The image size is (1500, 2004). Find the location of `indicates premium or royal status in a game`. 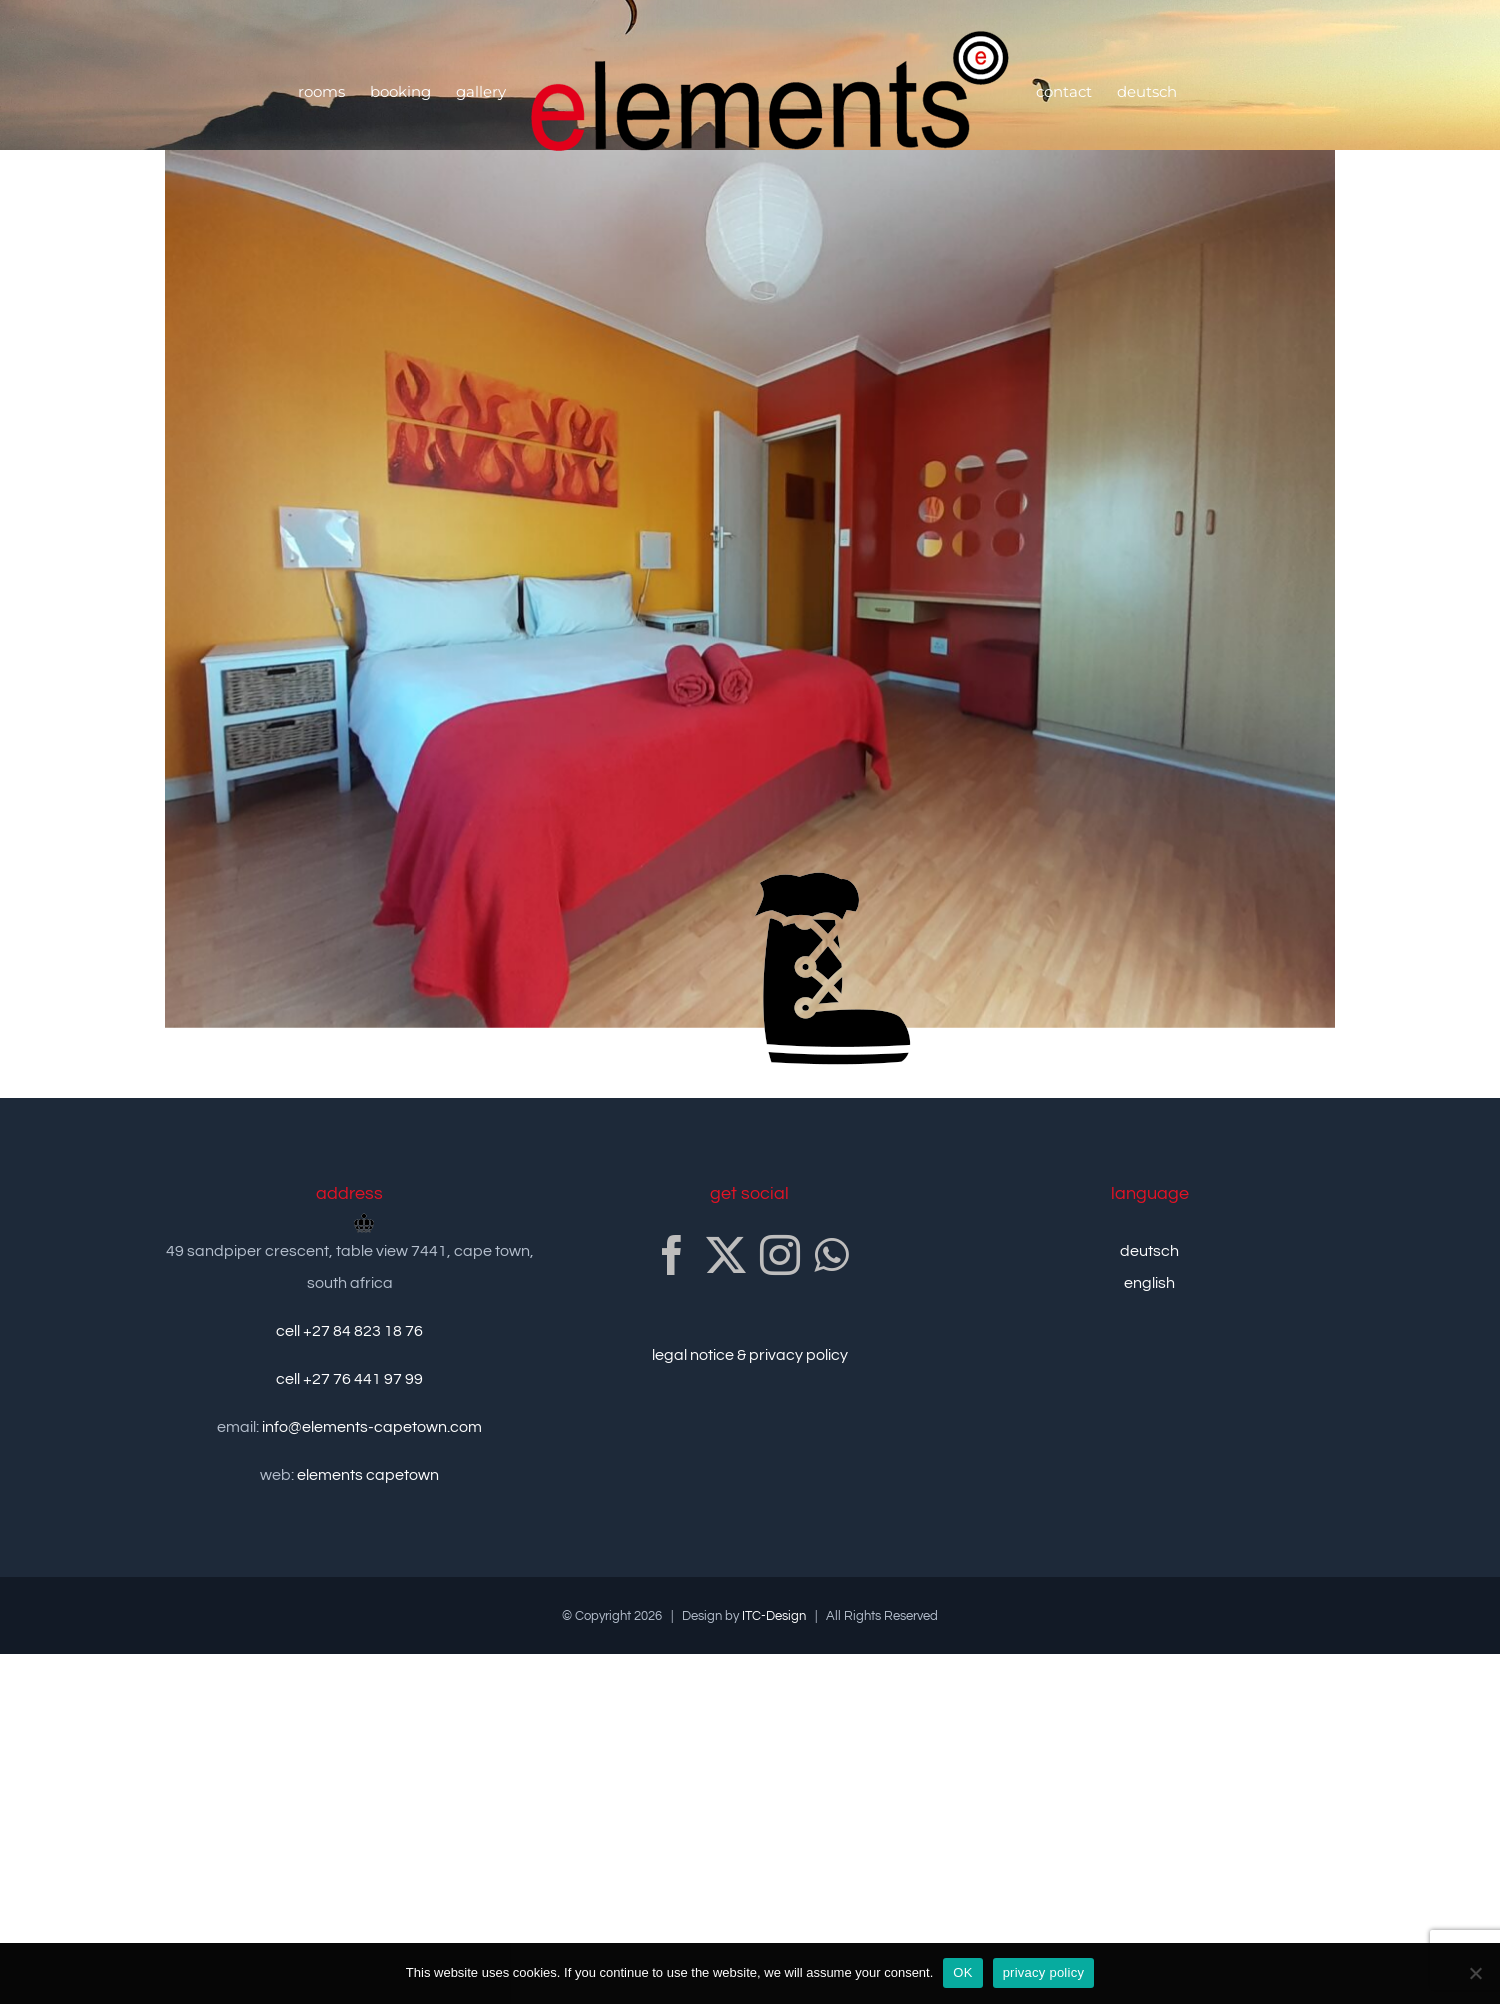

indicates premium or royal status in a game is located at coordinates (364, 1223).